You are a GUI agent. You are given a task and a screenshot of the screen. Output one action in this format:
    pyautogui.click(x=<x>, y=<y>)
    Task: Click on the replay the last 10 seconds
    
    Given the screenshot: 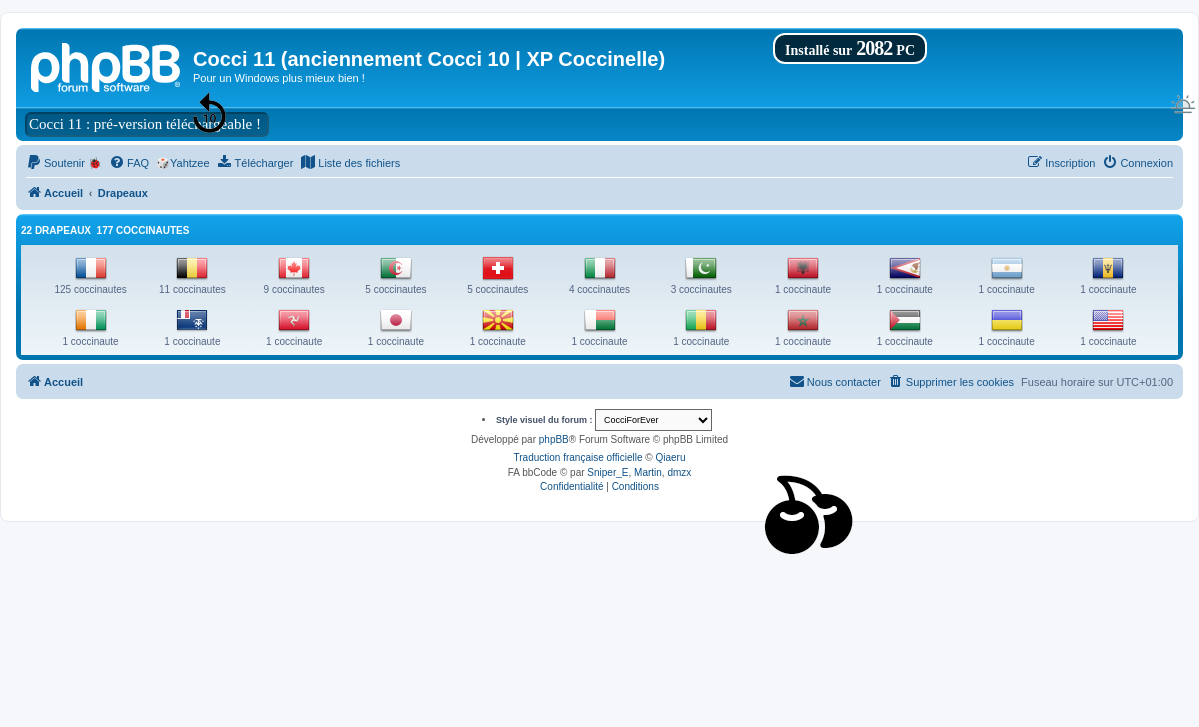 What is the action you would take?
    pyautogui.click(x=209, y=114)
    